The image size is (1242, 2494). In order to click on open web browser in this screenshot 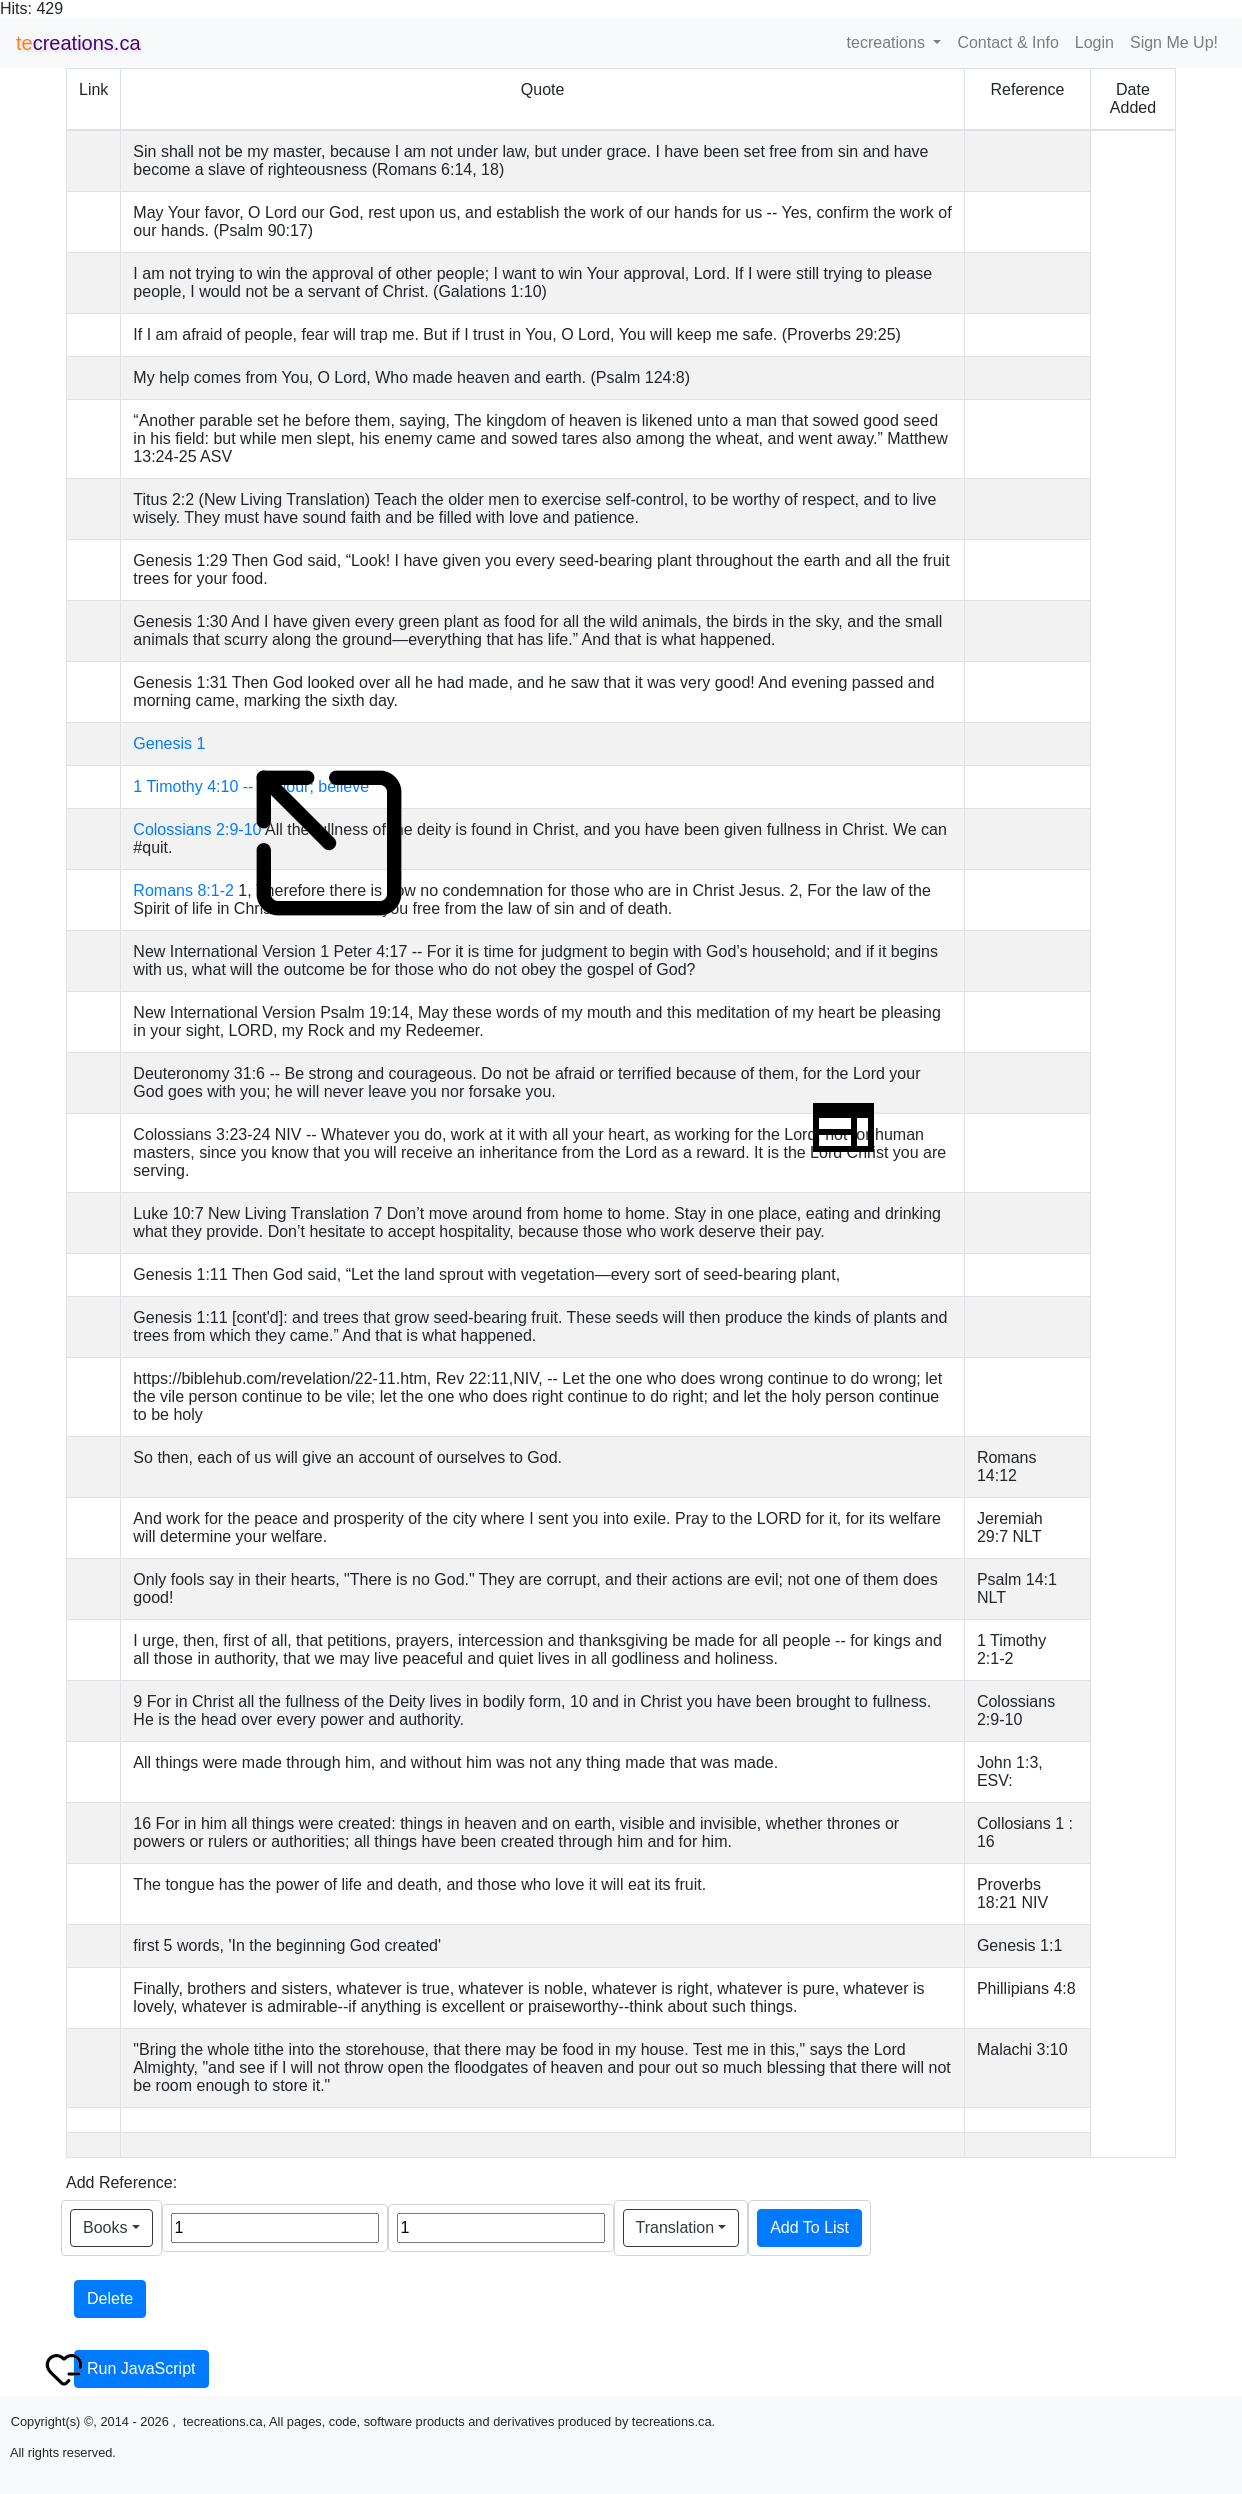, I will do `click(843, 1127)`.